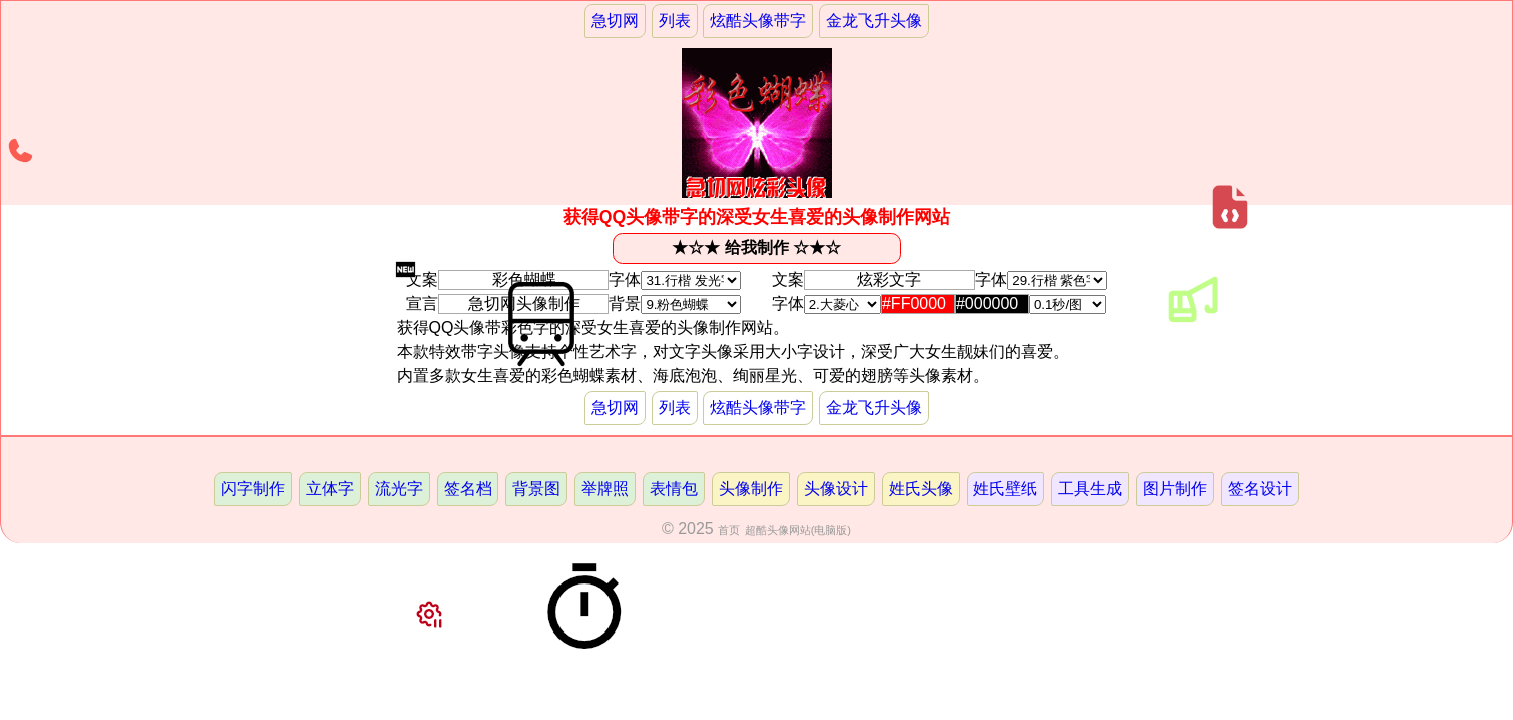 The width and height of the screenshot is (1513, 720). What do you see at coordinates (429, 614) in the screenshot?
I see `pause settings synchronization` at bounding box center [429, 614].